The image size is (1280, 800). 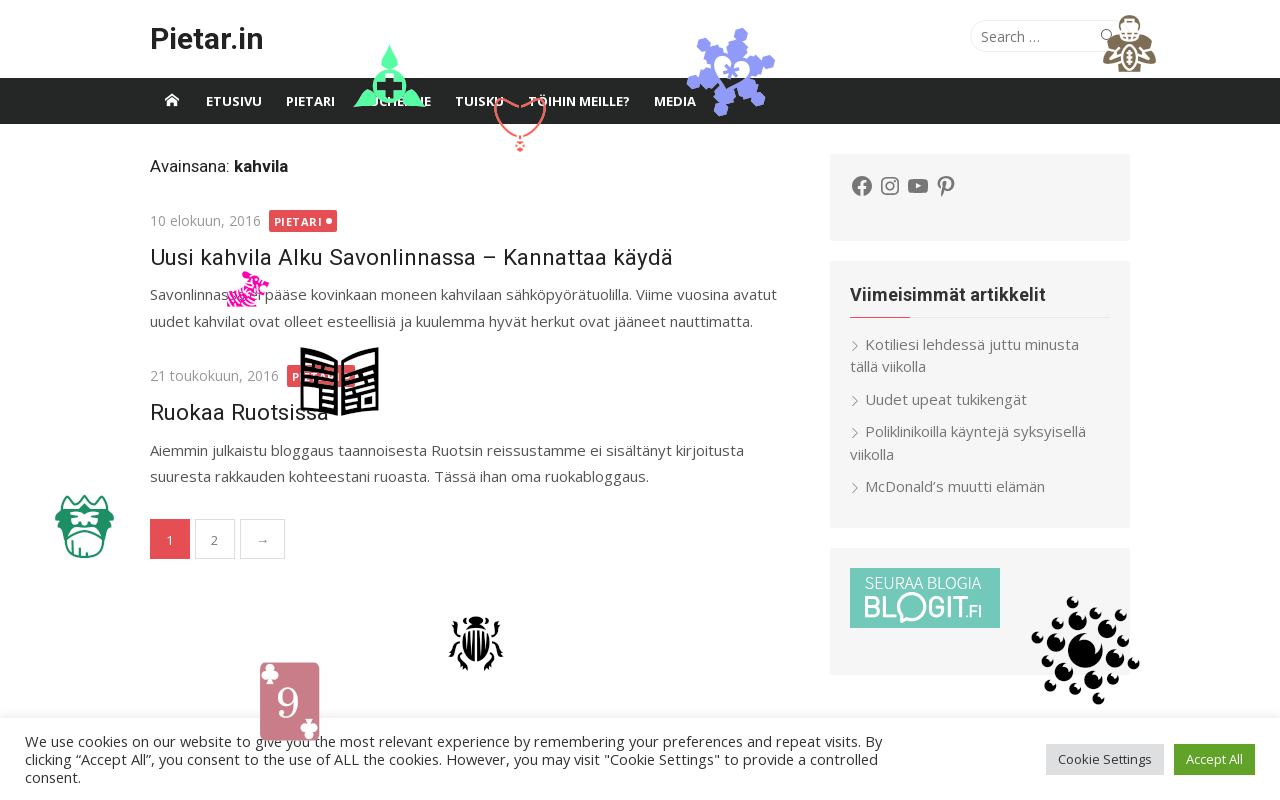 What do you see at coordinates (731, 72) in the screenshot?
I see `indicates a frozen or cold status effect in gameplay` at bounding box center [731, 72].